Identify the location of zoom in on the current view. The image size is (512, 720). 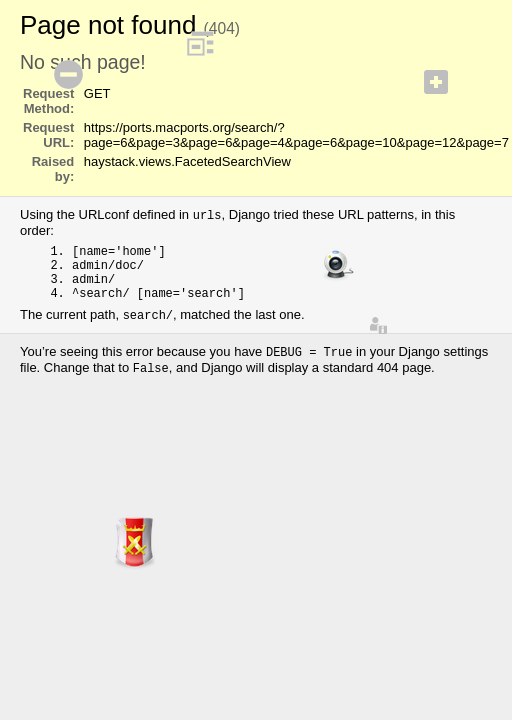
(436, 82).